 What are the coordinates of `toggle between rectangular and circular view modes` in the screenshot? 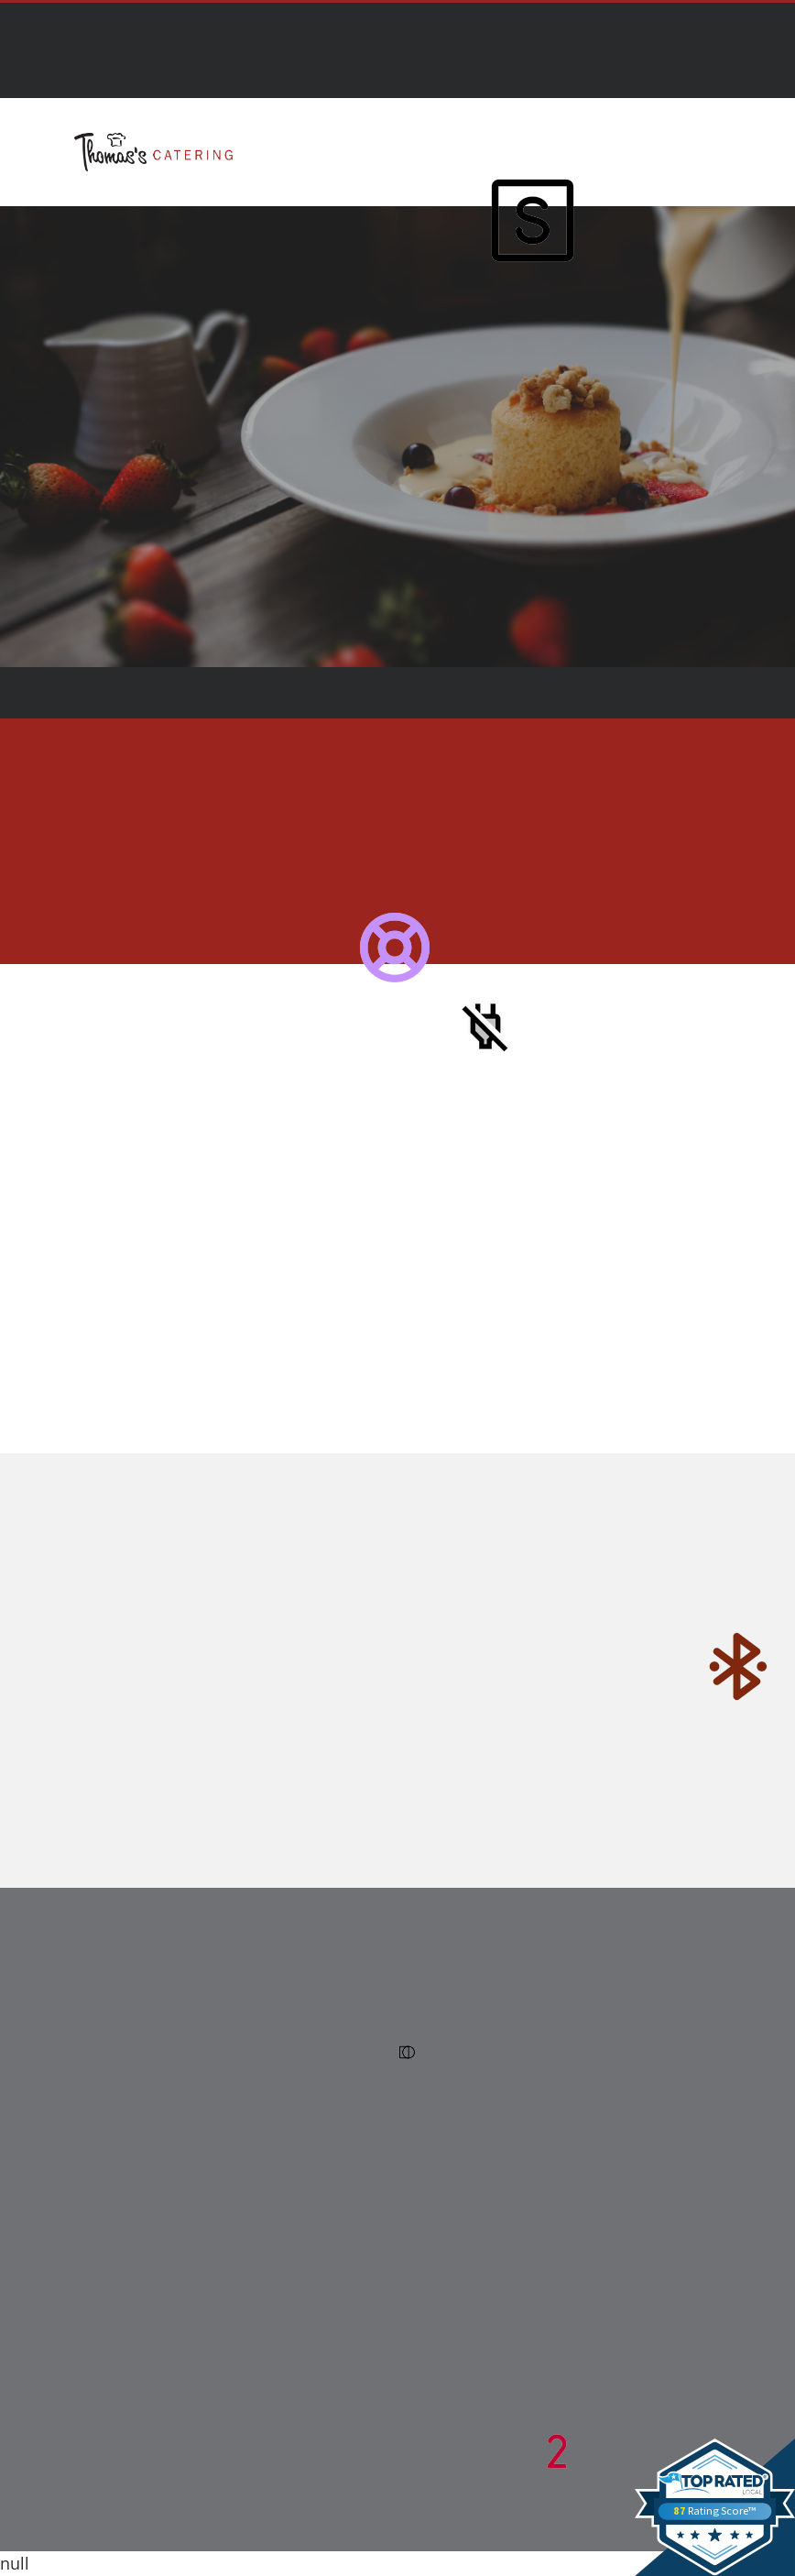 It's located at (407, 2052).